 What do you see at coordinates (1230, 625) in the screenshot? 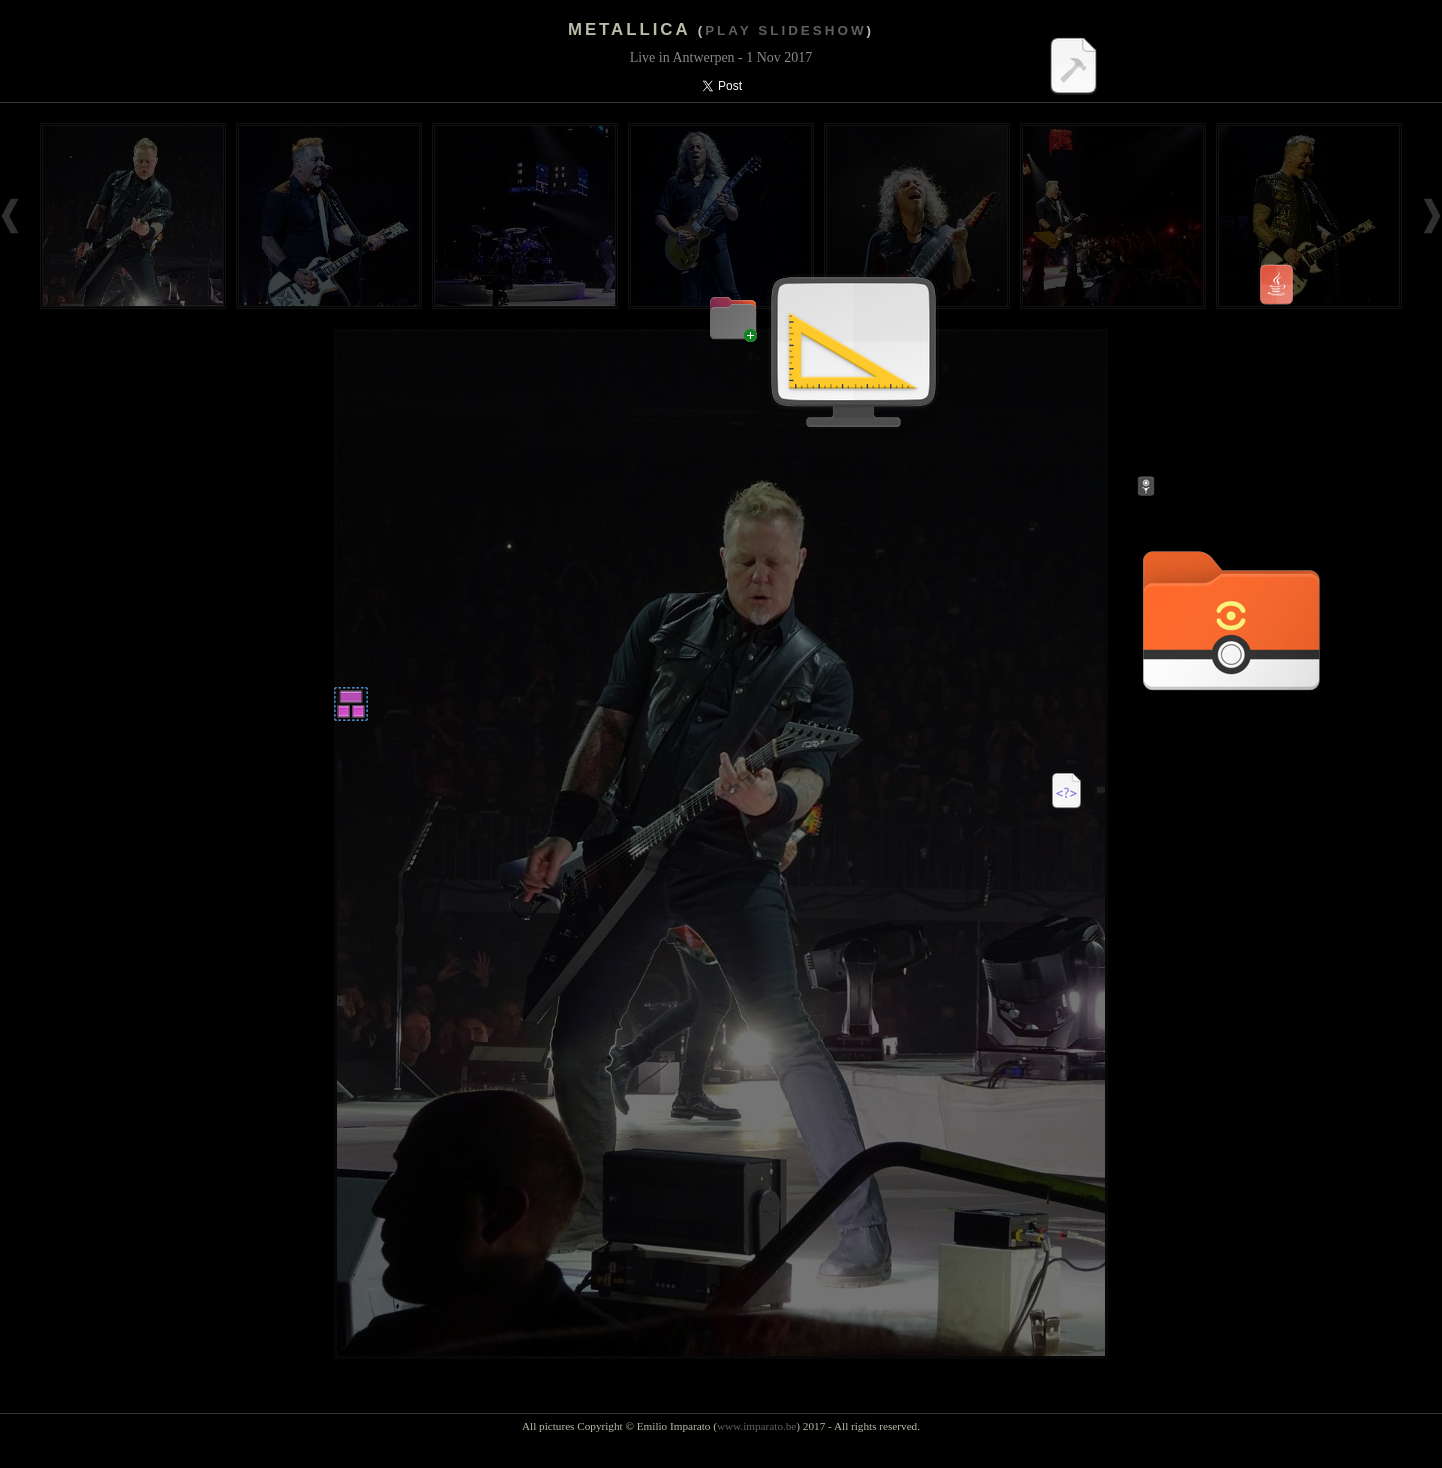
I see `folder containing pokémon-related files or games` at bounding box center [1230, 625].